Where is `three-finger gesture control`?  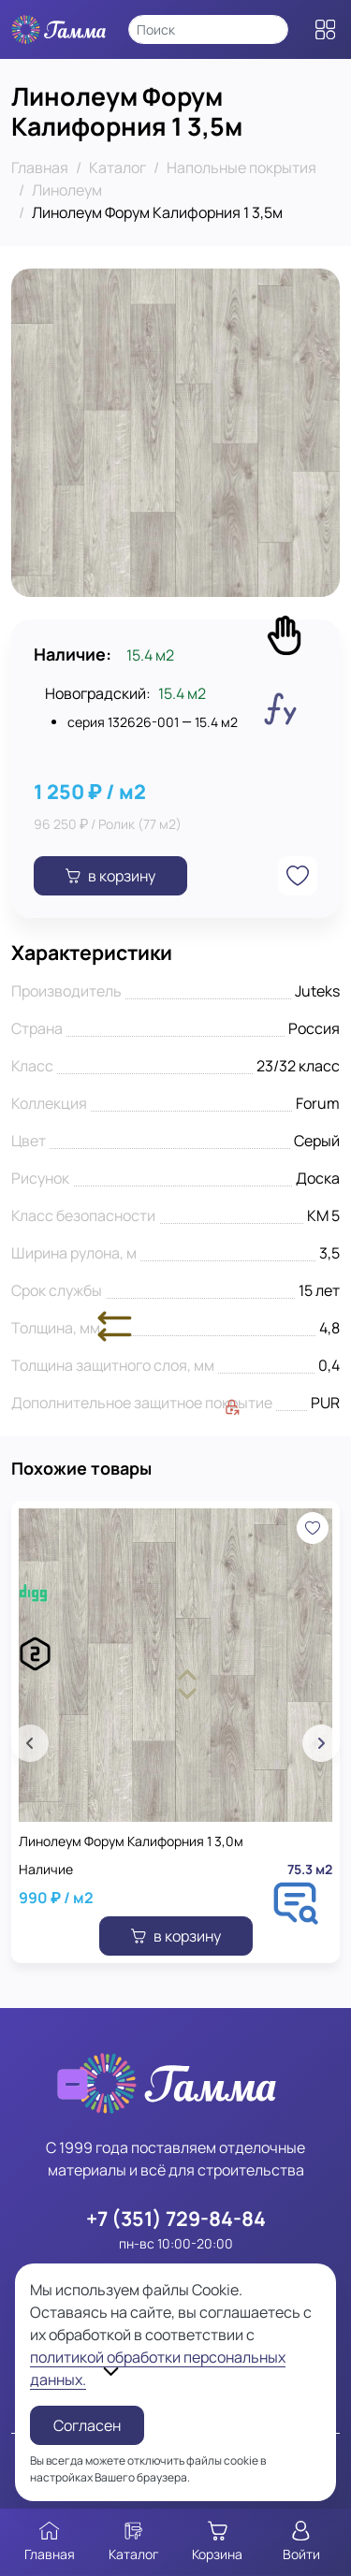 three-finger gesture control is located at coordinates (285, 635).